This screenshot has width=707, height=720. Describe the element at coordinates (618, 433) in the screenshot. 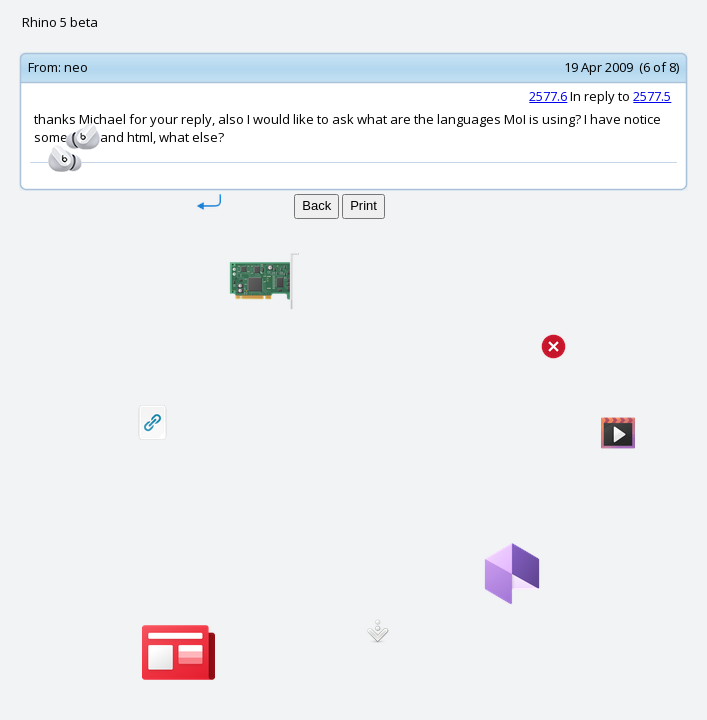

I see `open the tv or video streaming app` at that location.